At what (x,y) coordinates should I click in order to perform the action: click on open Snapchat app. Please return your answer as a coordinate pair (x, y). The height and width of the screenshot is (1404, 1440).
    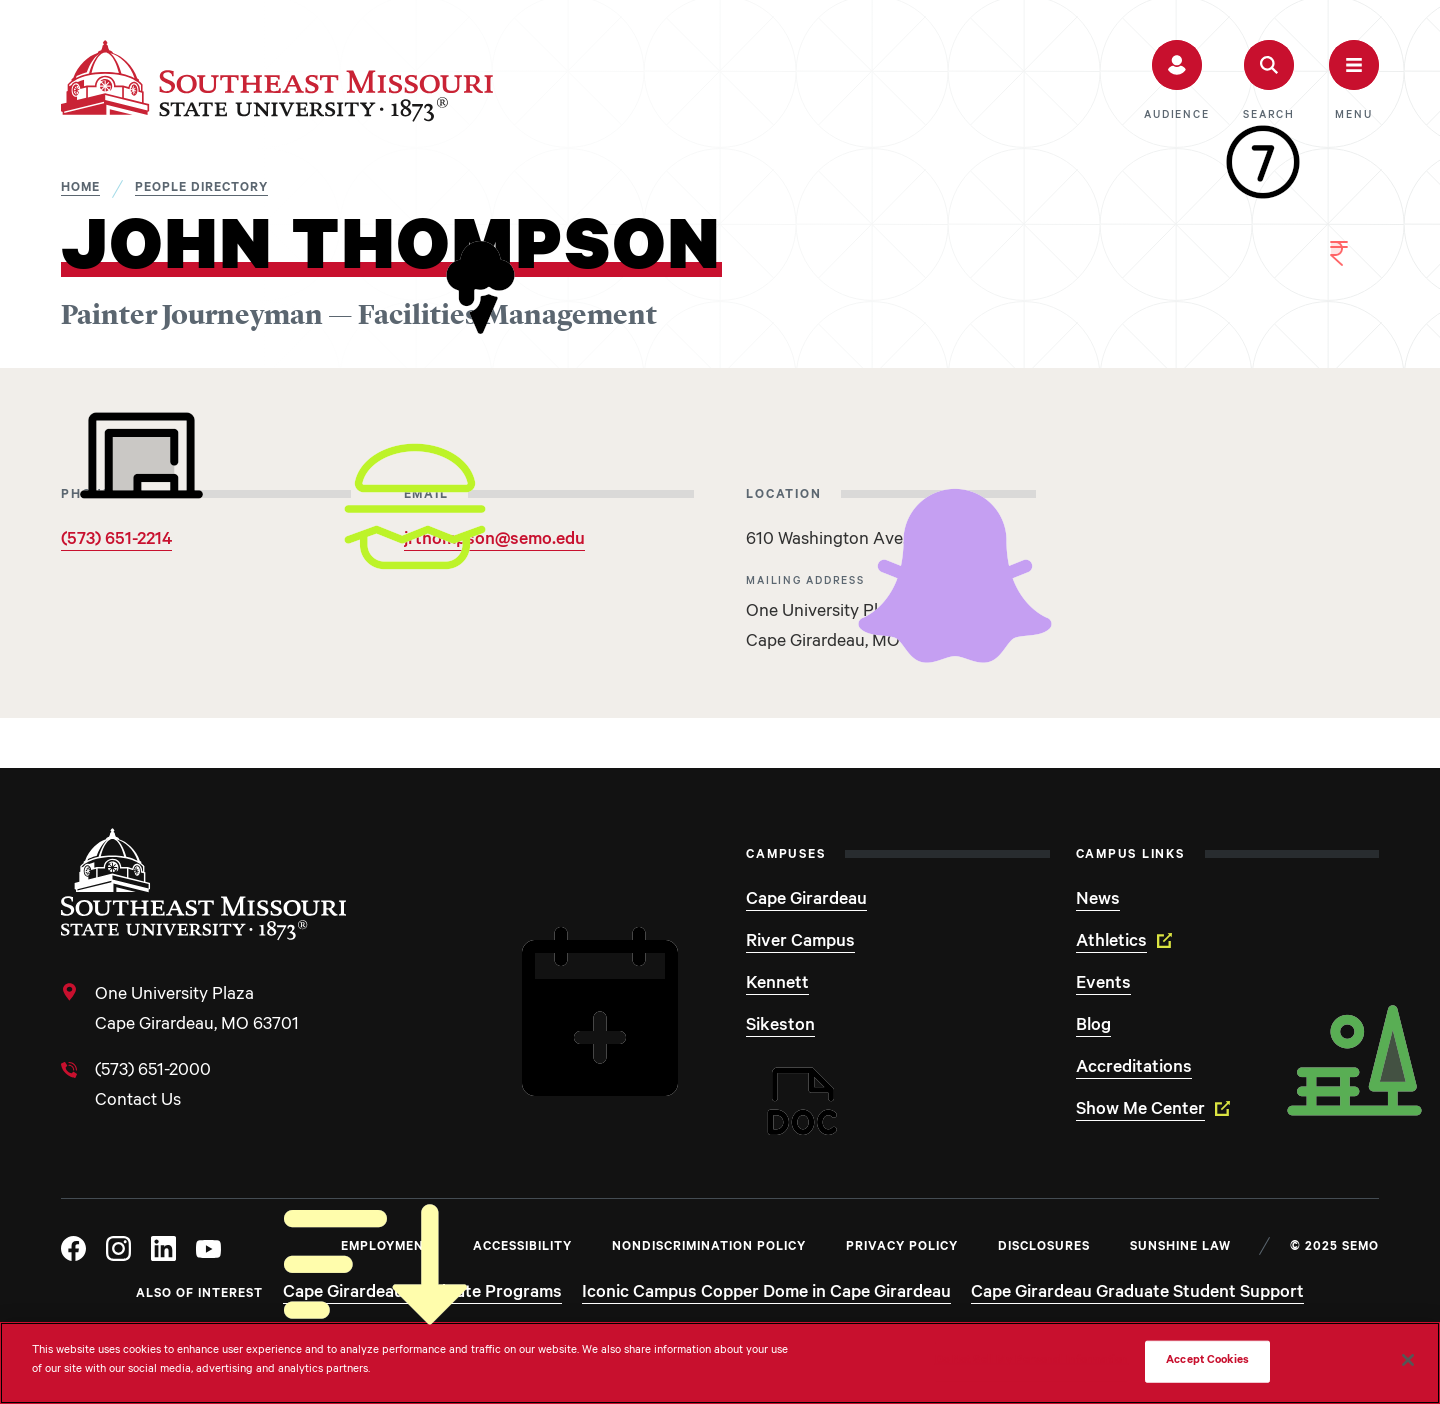
    Looking at the image, I should click on (955, 579).